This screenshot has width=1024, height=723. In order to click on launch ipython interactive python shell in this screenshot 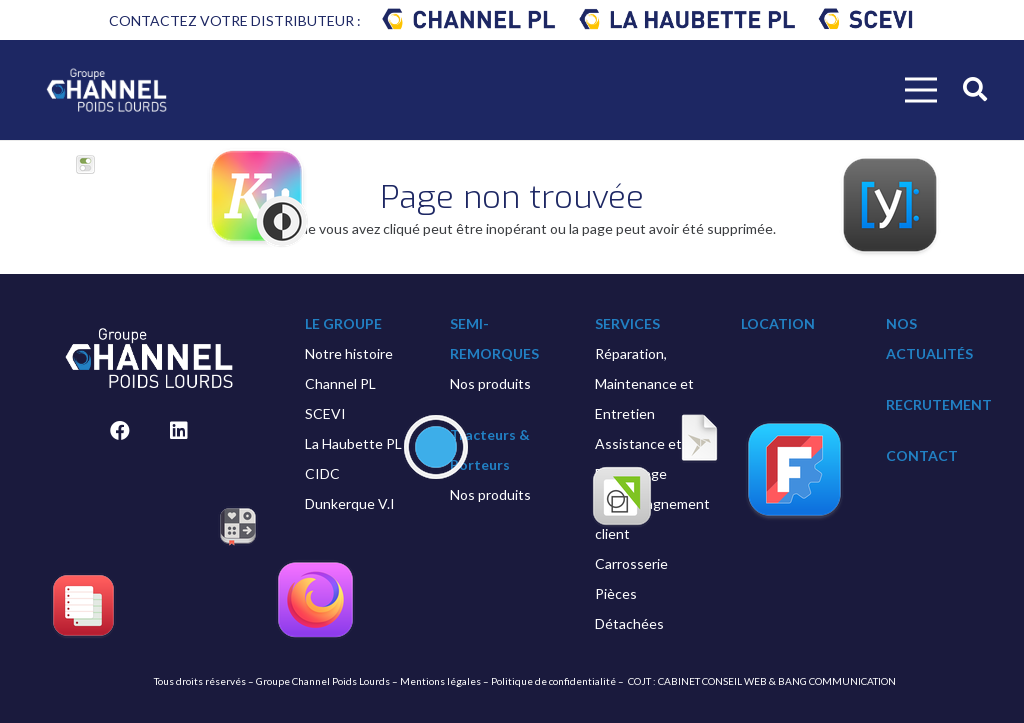, I will do `click(890, 205)`.